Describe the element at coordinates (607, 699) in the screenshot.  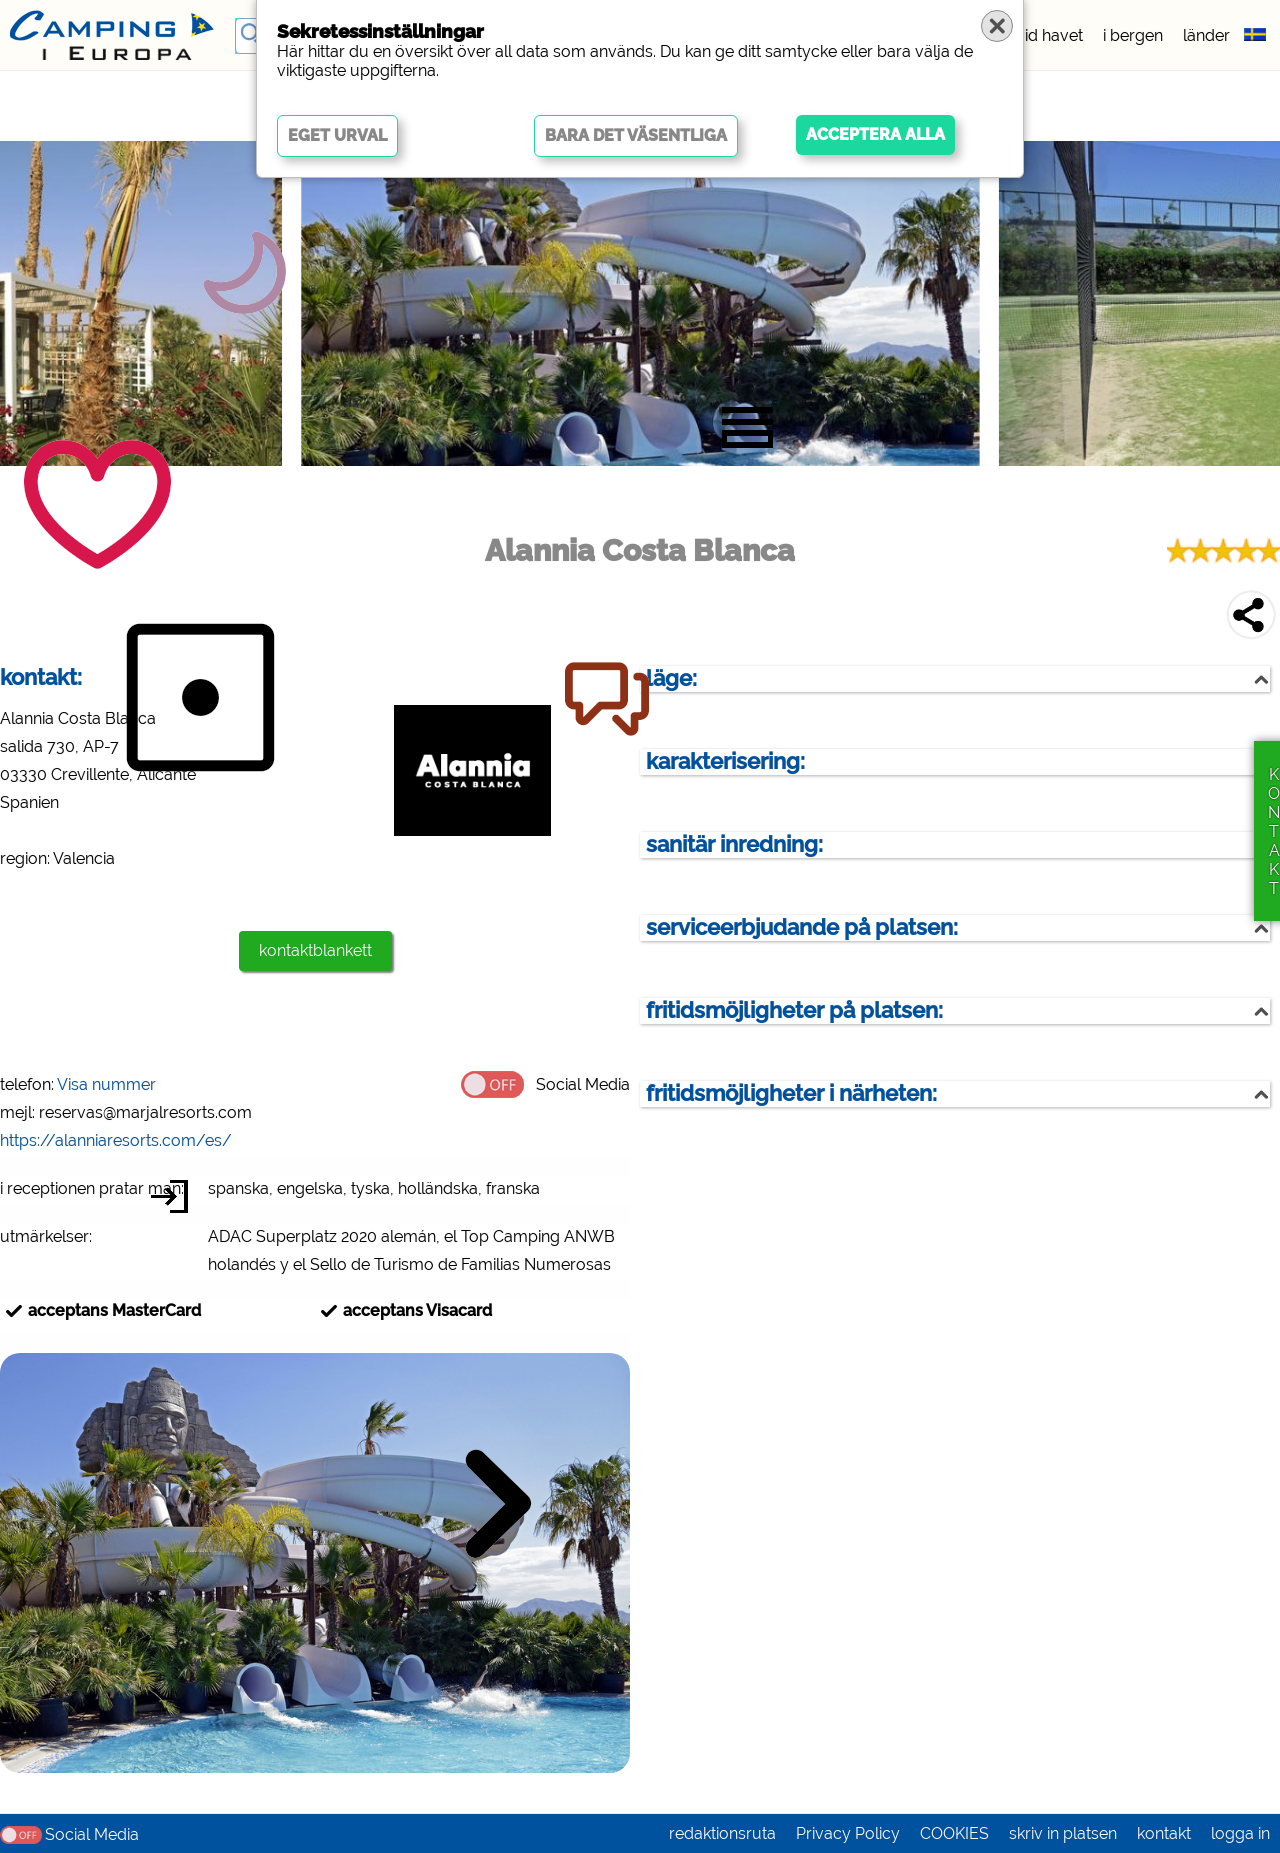
I see `view discussion thread` at that location.